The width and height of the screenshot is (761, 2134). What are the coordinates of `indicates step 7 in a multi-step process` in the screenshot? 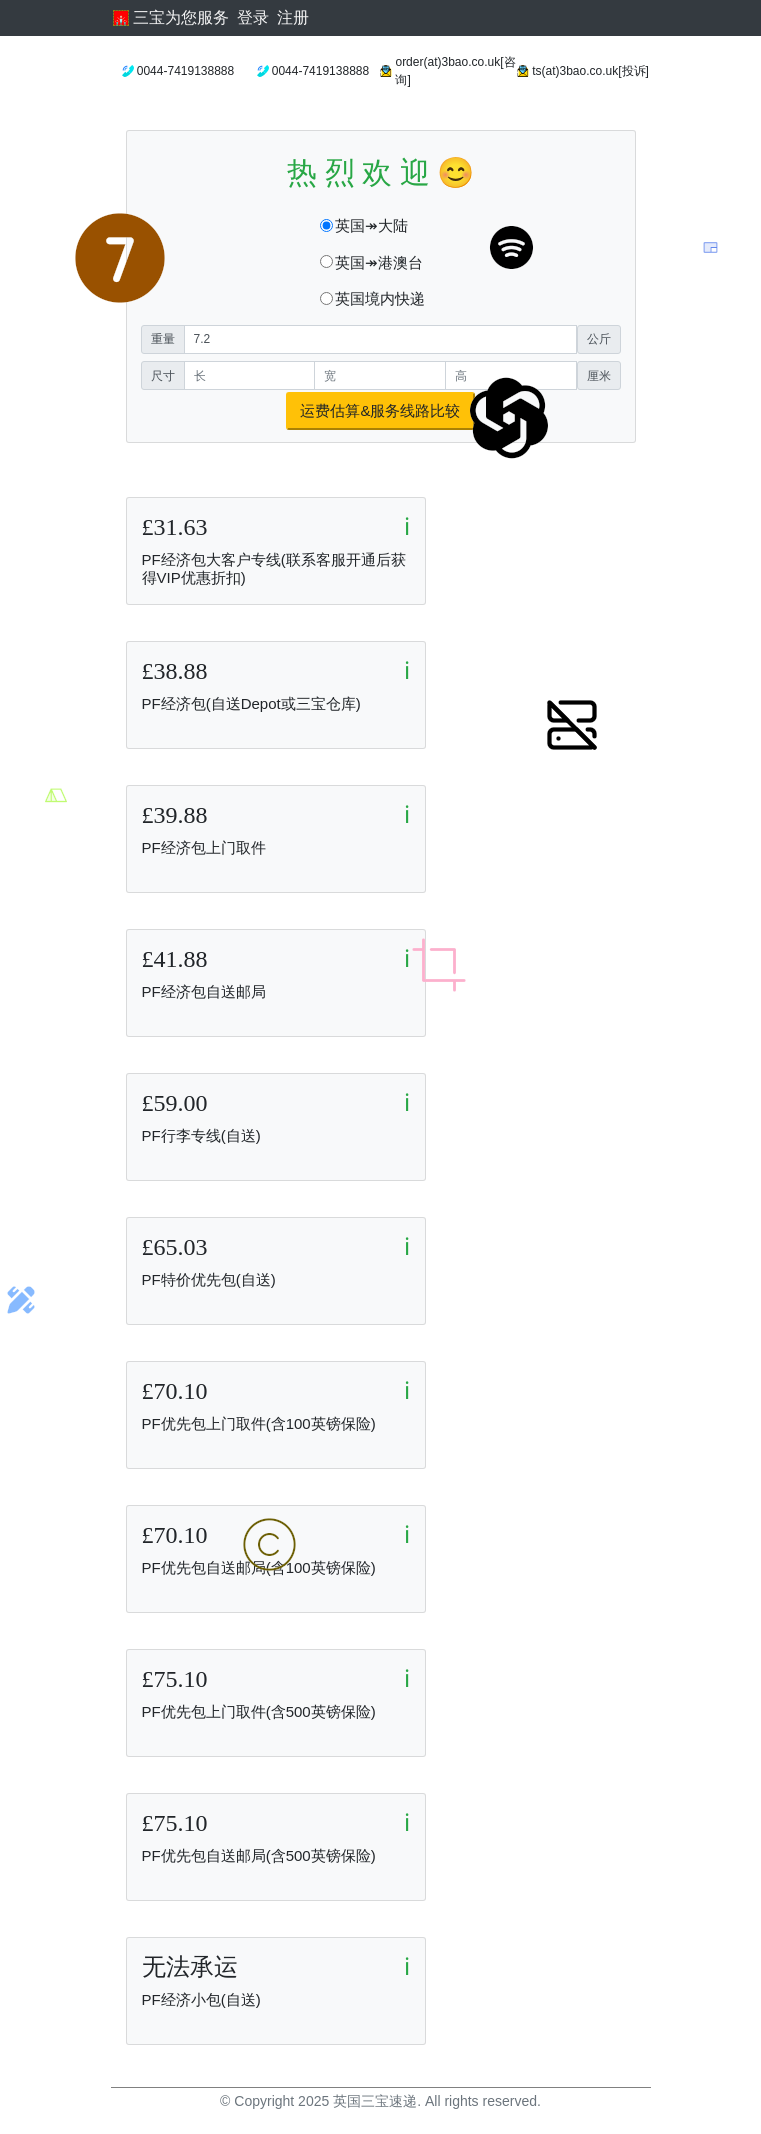 It's located at (120, 258).